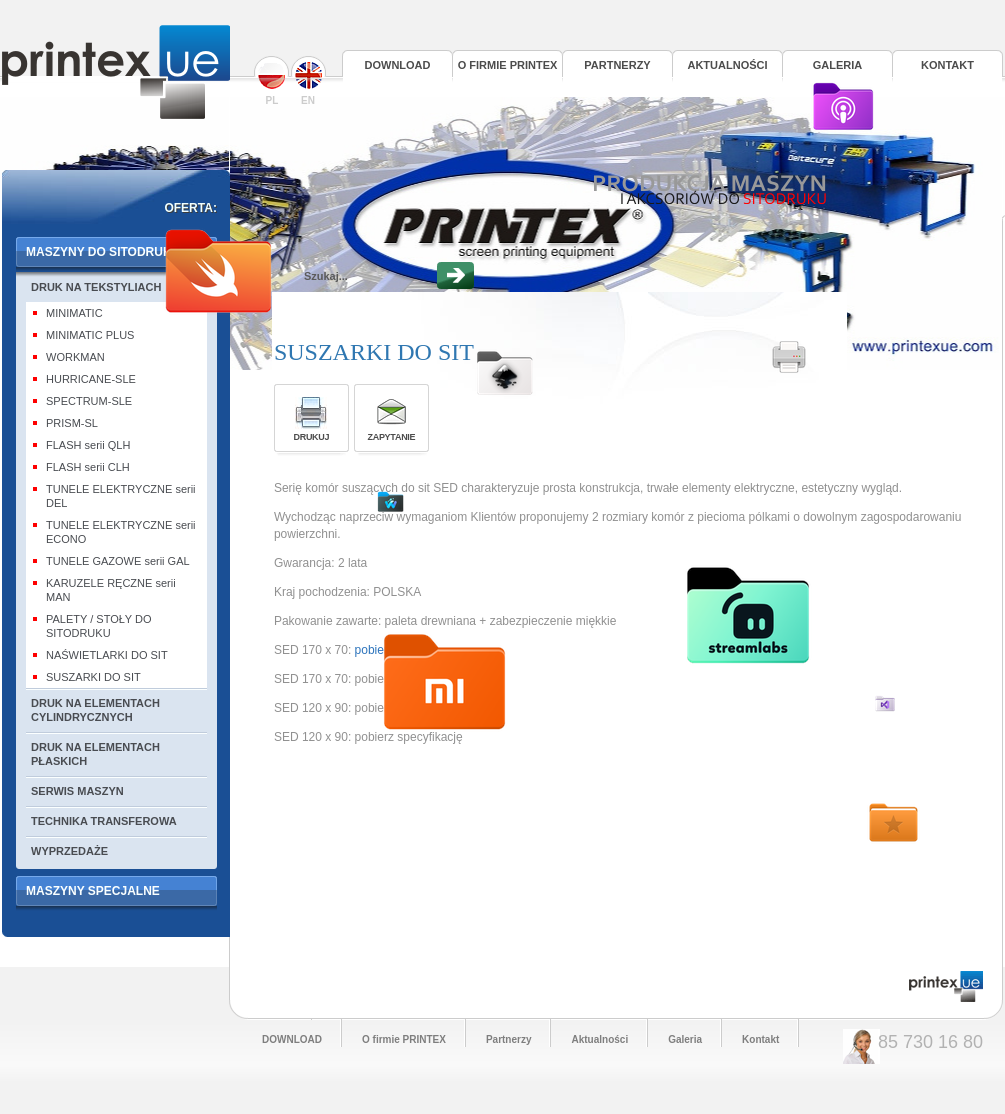 This screenshot has height=1114, width=1005. Describe the element at coordinates (218, 274) in the screenshot. I see `folder containing swift programming projects` at that location.